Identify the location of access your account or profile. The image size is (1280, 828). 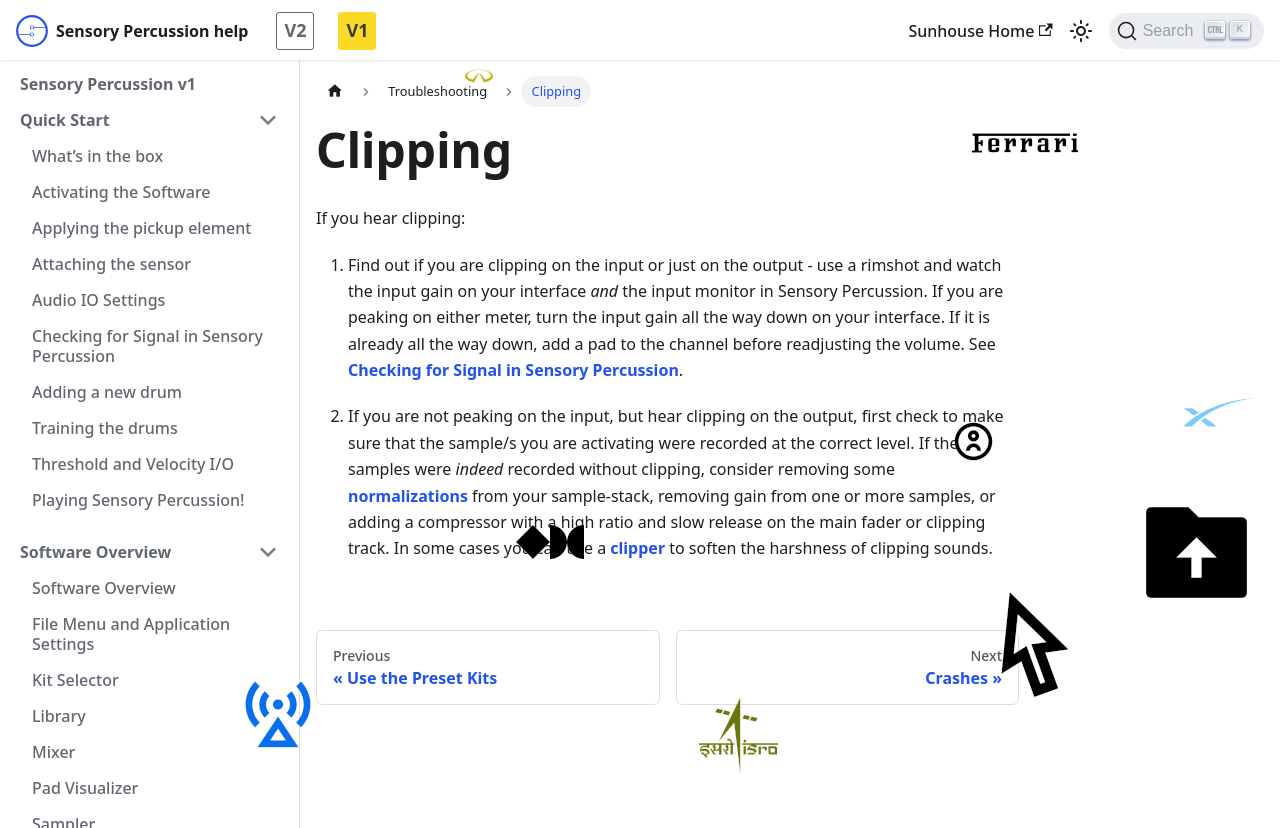
(973, 441).